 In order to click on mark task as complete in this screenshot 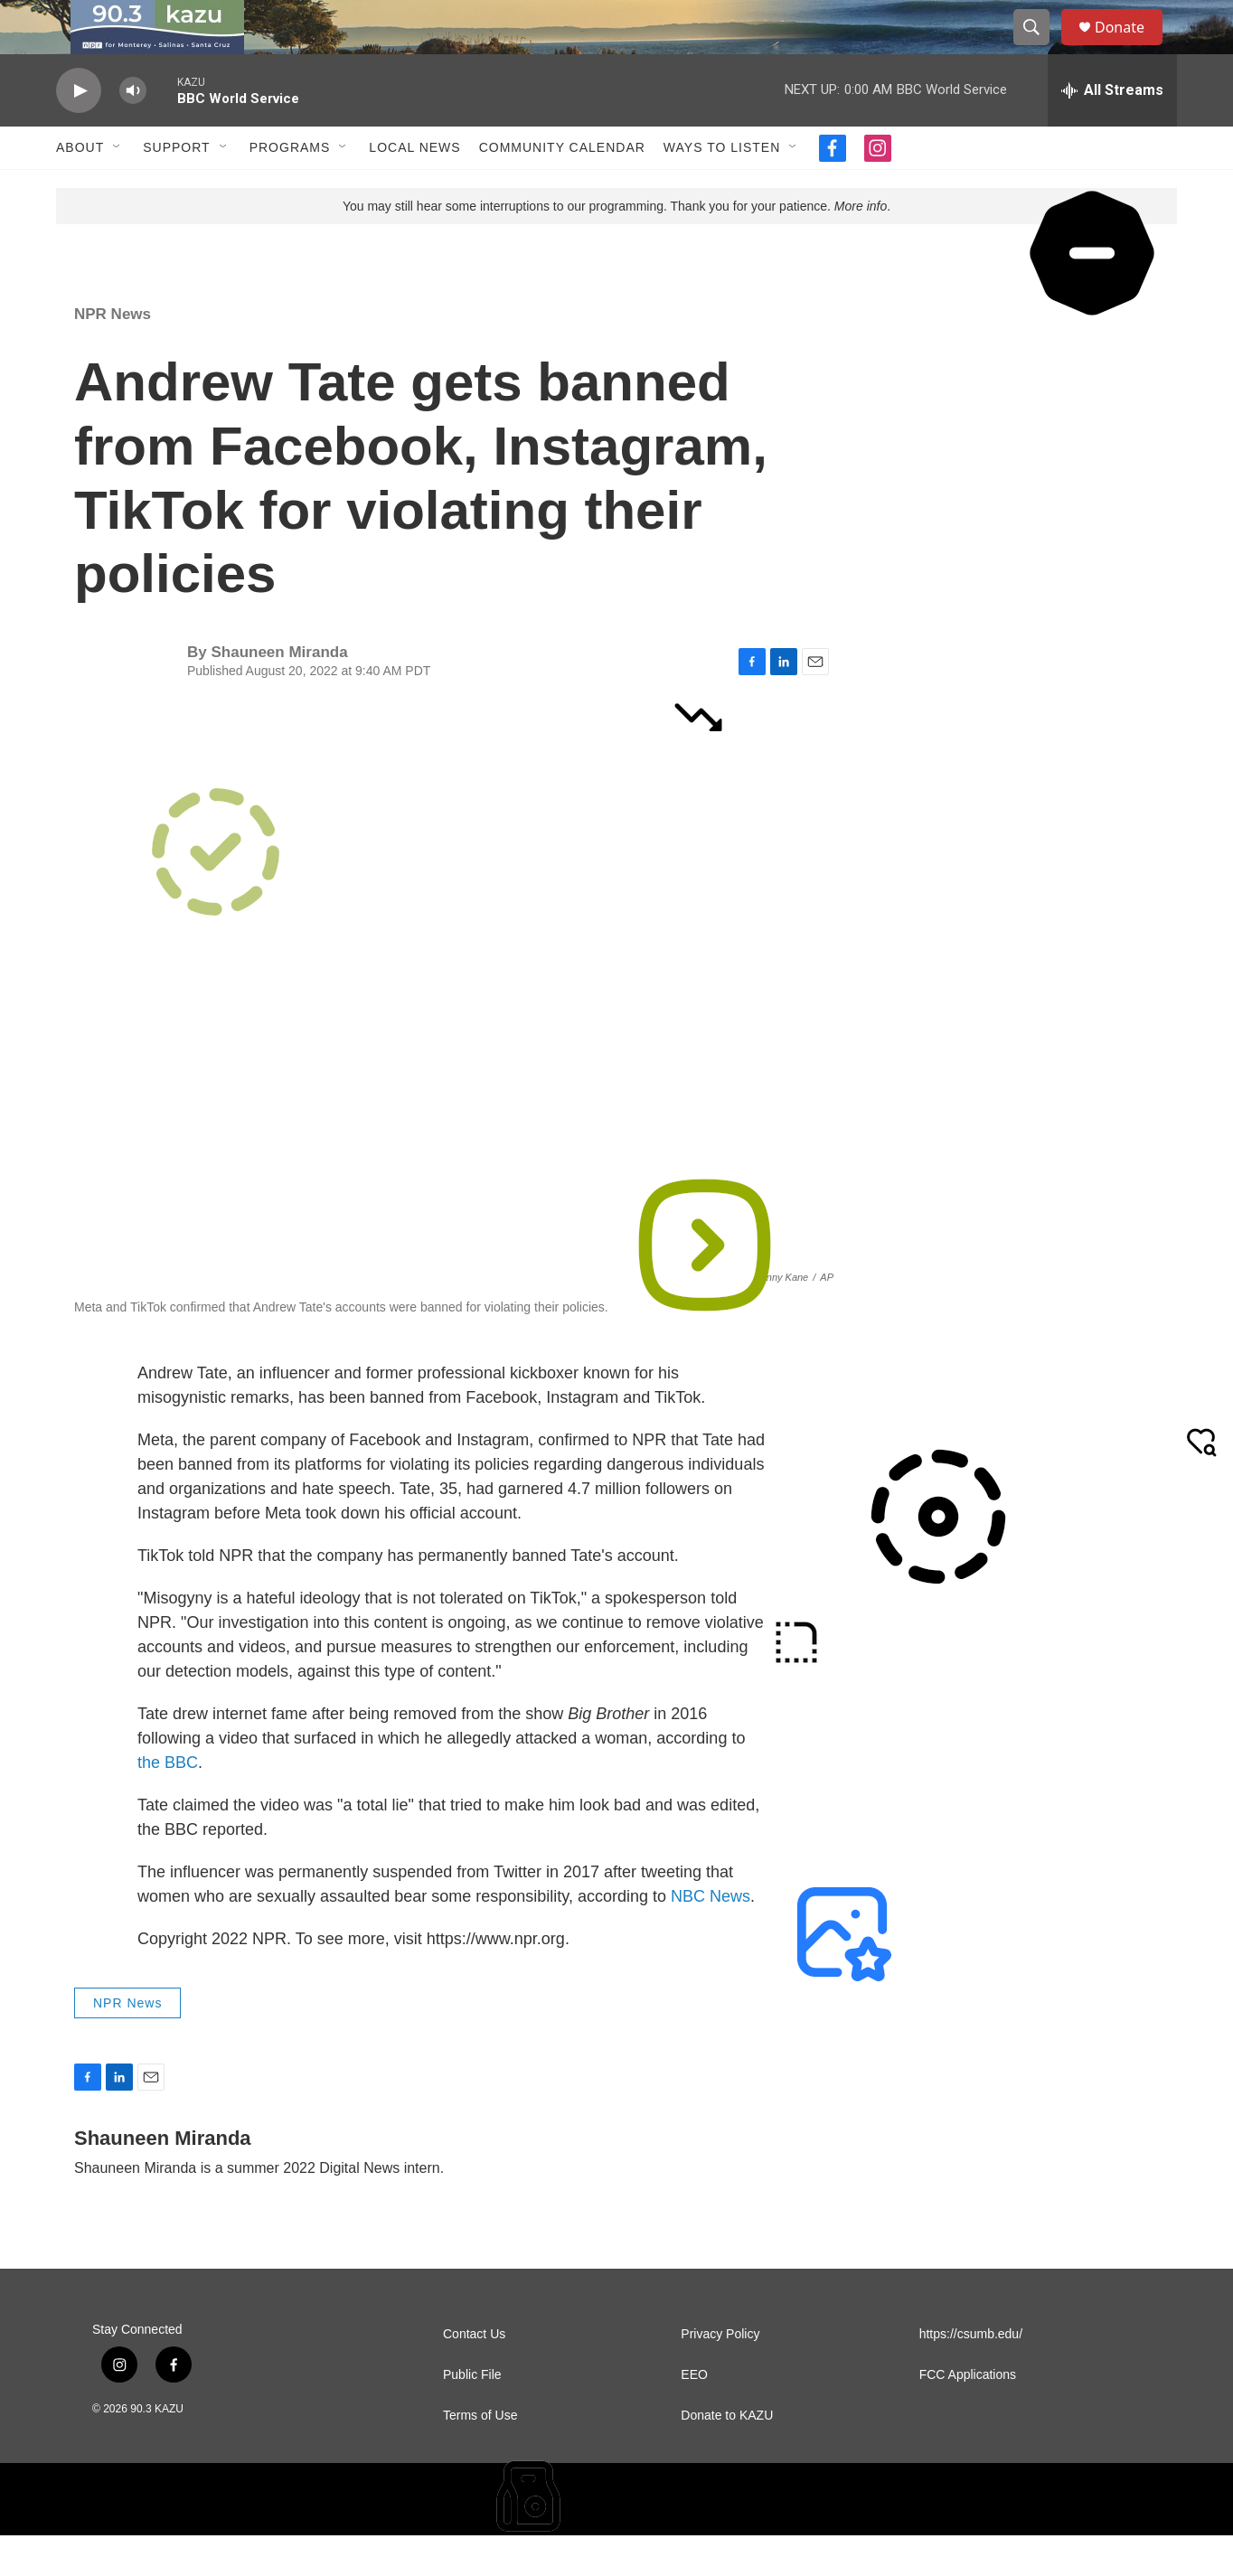, I will do `click(215, 851)`.